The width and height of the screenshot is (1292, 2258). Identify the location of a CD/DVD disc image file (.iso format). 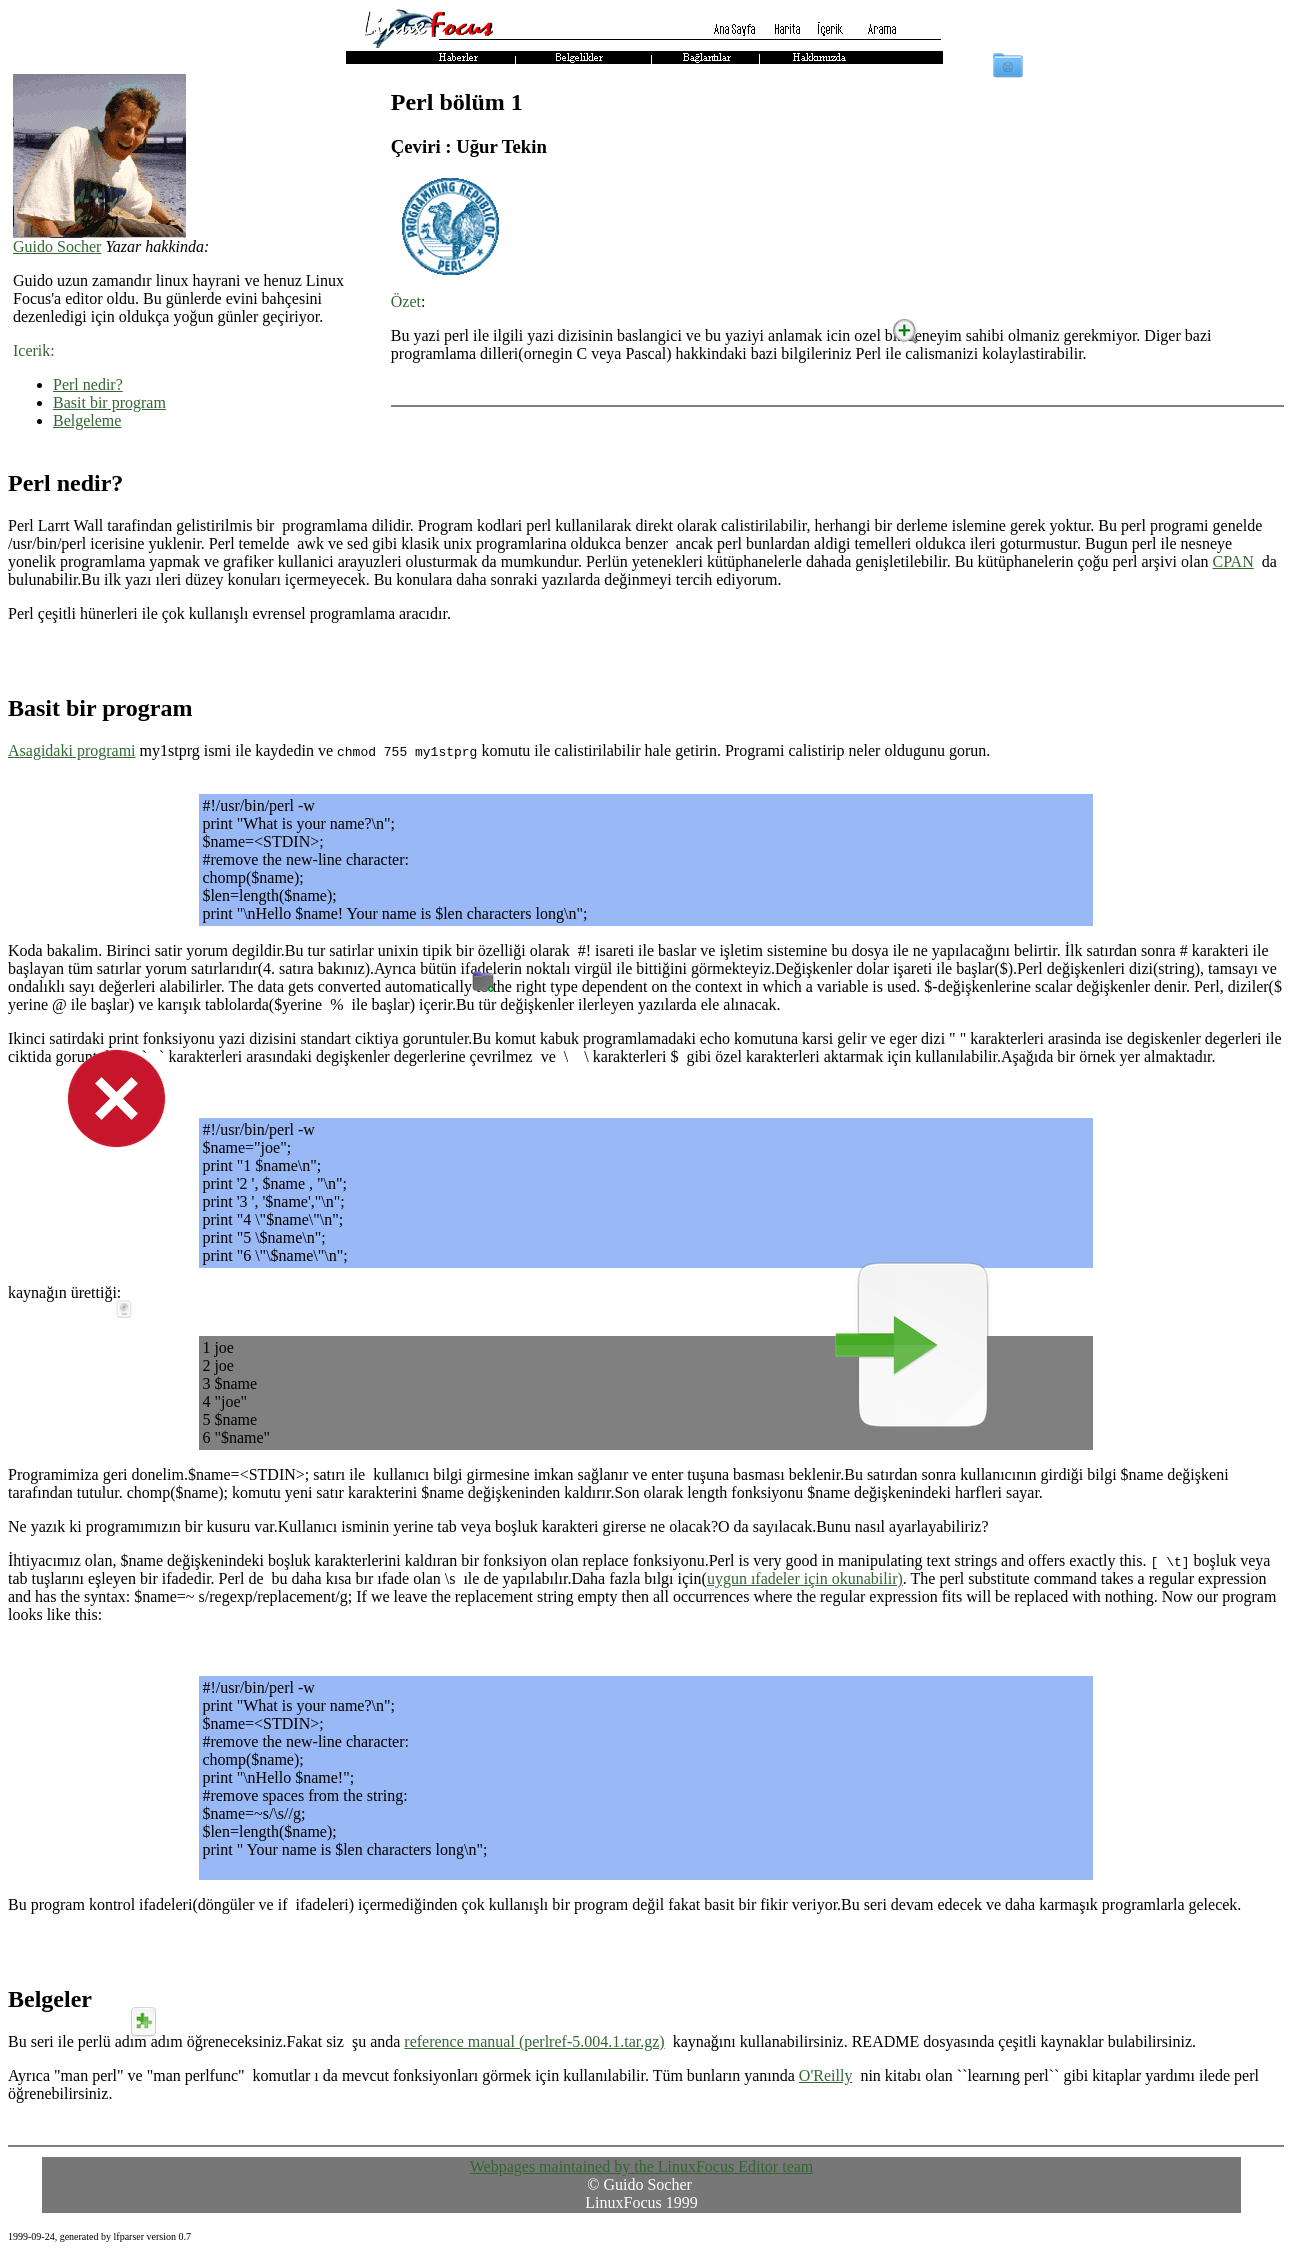
(124, 1309).